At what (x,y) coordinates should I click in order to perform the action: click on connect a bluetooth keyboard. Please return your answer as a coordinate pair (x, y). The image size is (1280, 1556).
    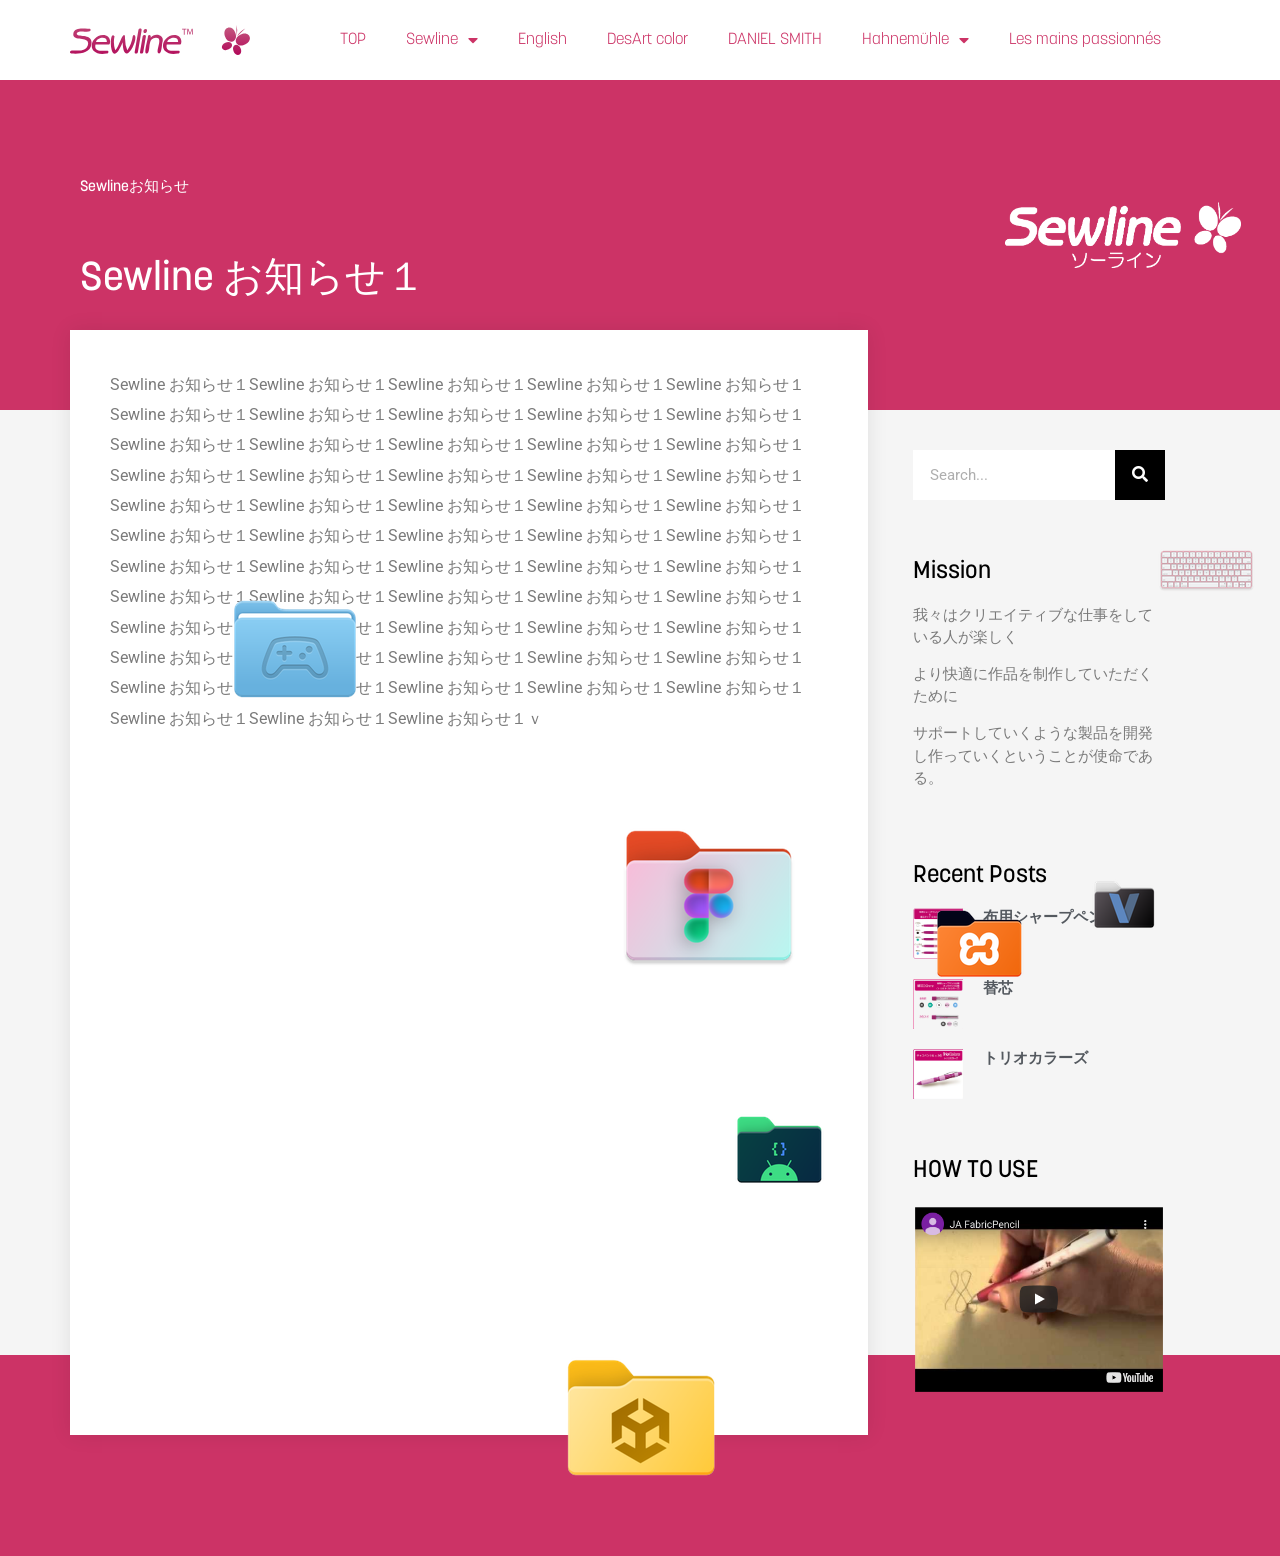
    Looking at the image, I should click on (1206, 569).